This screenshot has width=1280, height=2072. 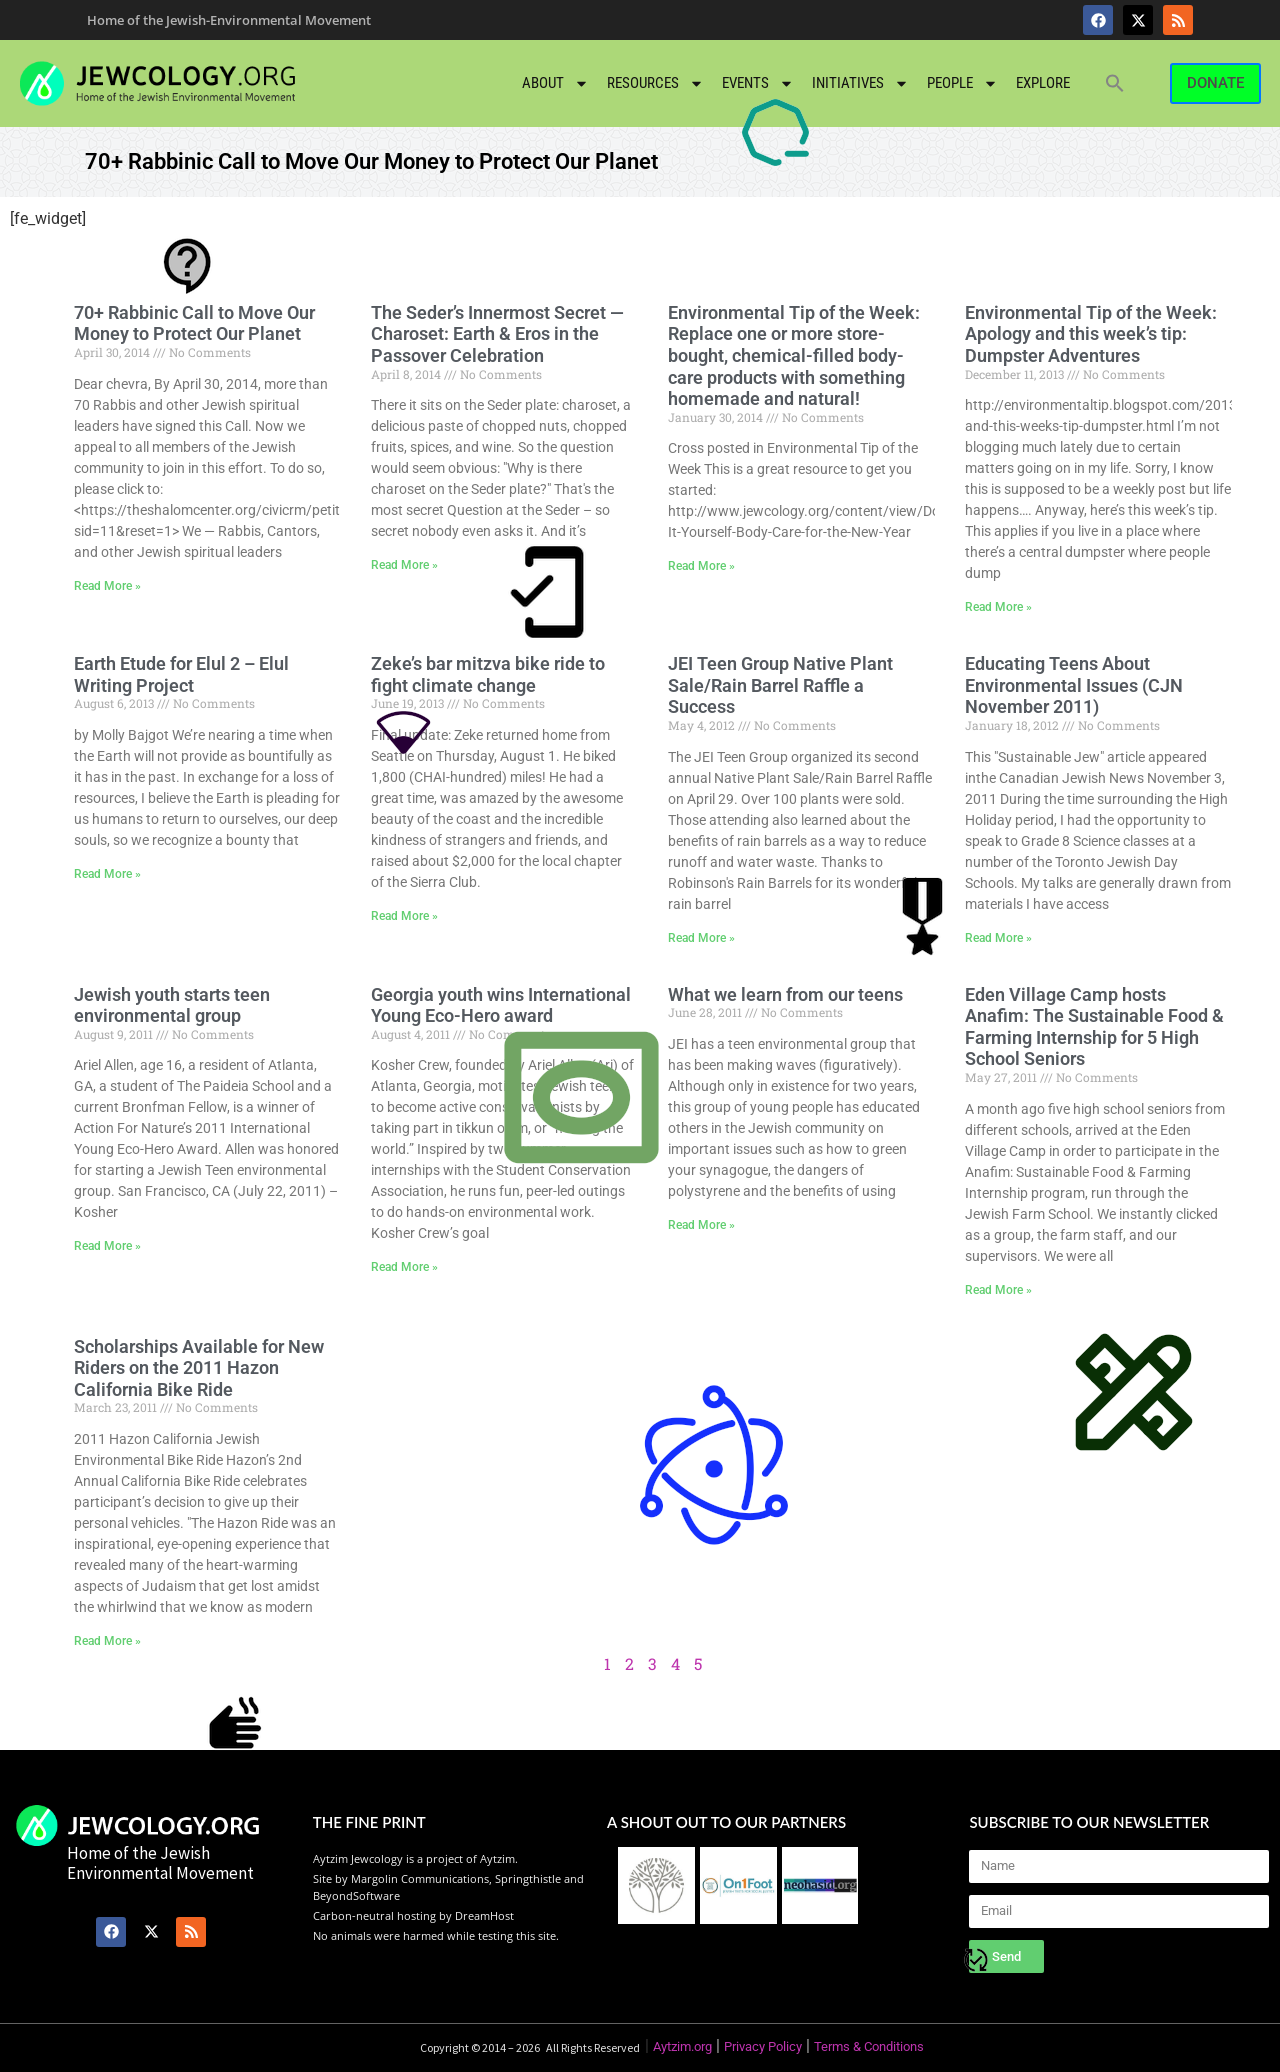 What do you see at coordinates (546, 592) in the screenshot?
I see `indicates mobile-friendly or responsive design` at bounding box center [546, 592].